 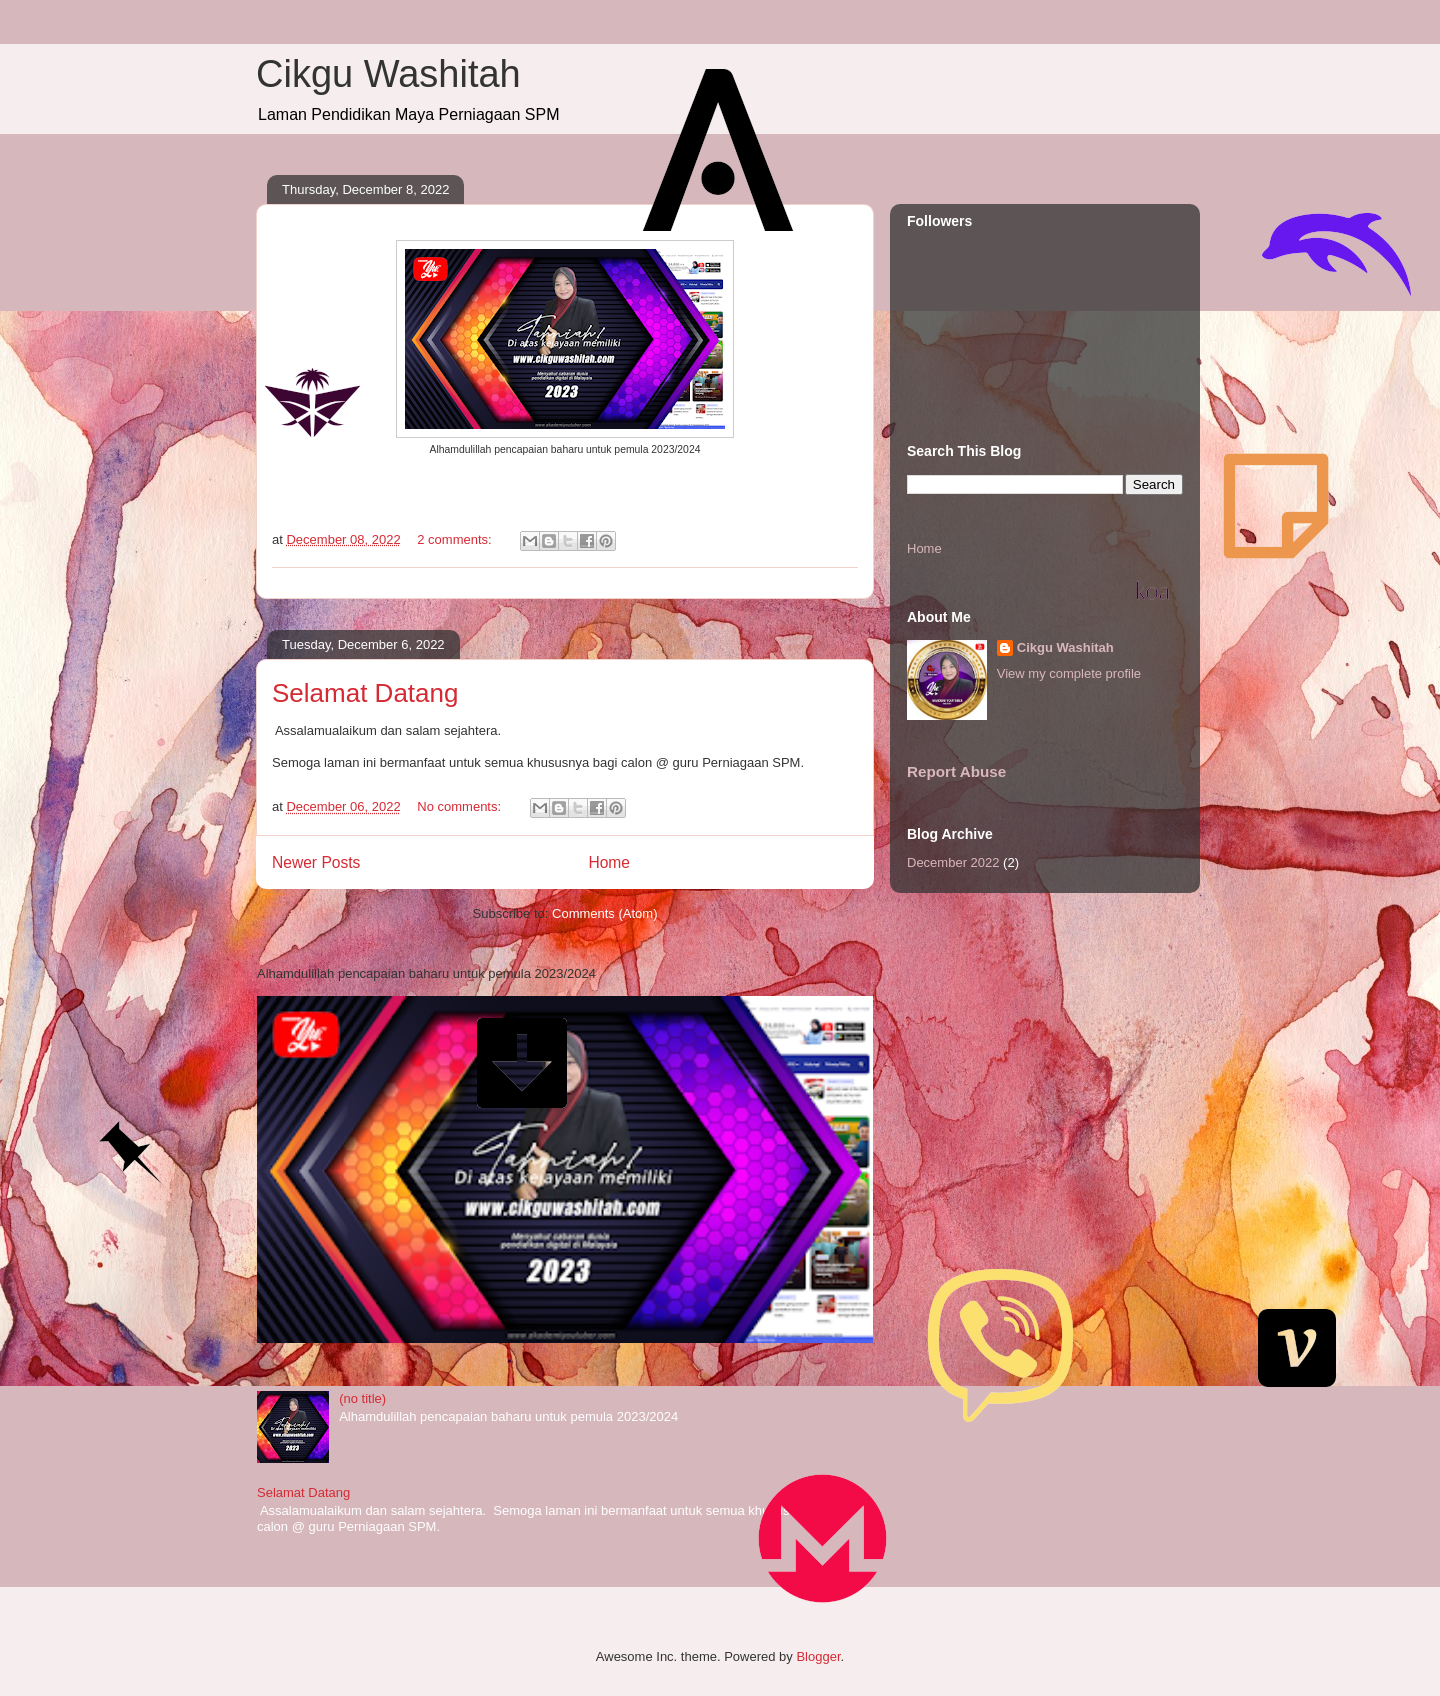 What do you see at coordinates (822, 1538) in the screenshot?
I see `monero cryptocurrency logo` at bounding box center [822, 1538].